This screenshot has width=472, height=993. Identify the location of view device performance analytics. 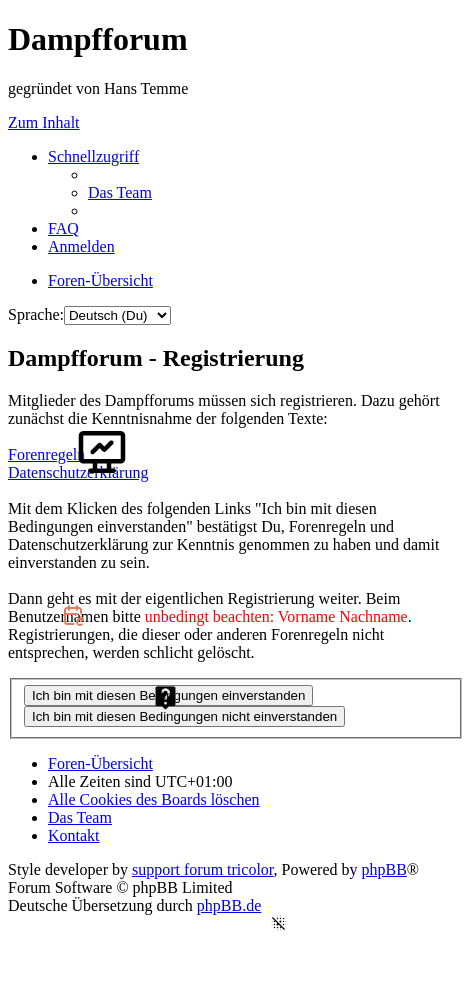
(102, 452).